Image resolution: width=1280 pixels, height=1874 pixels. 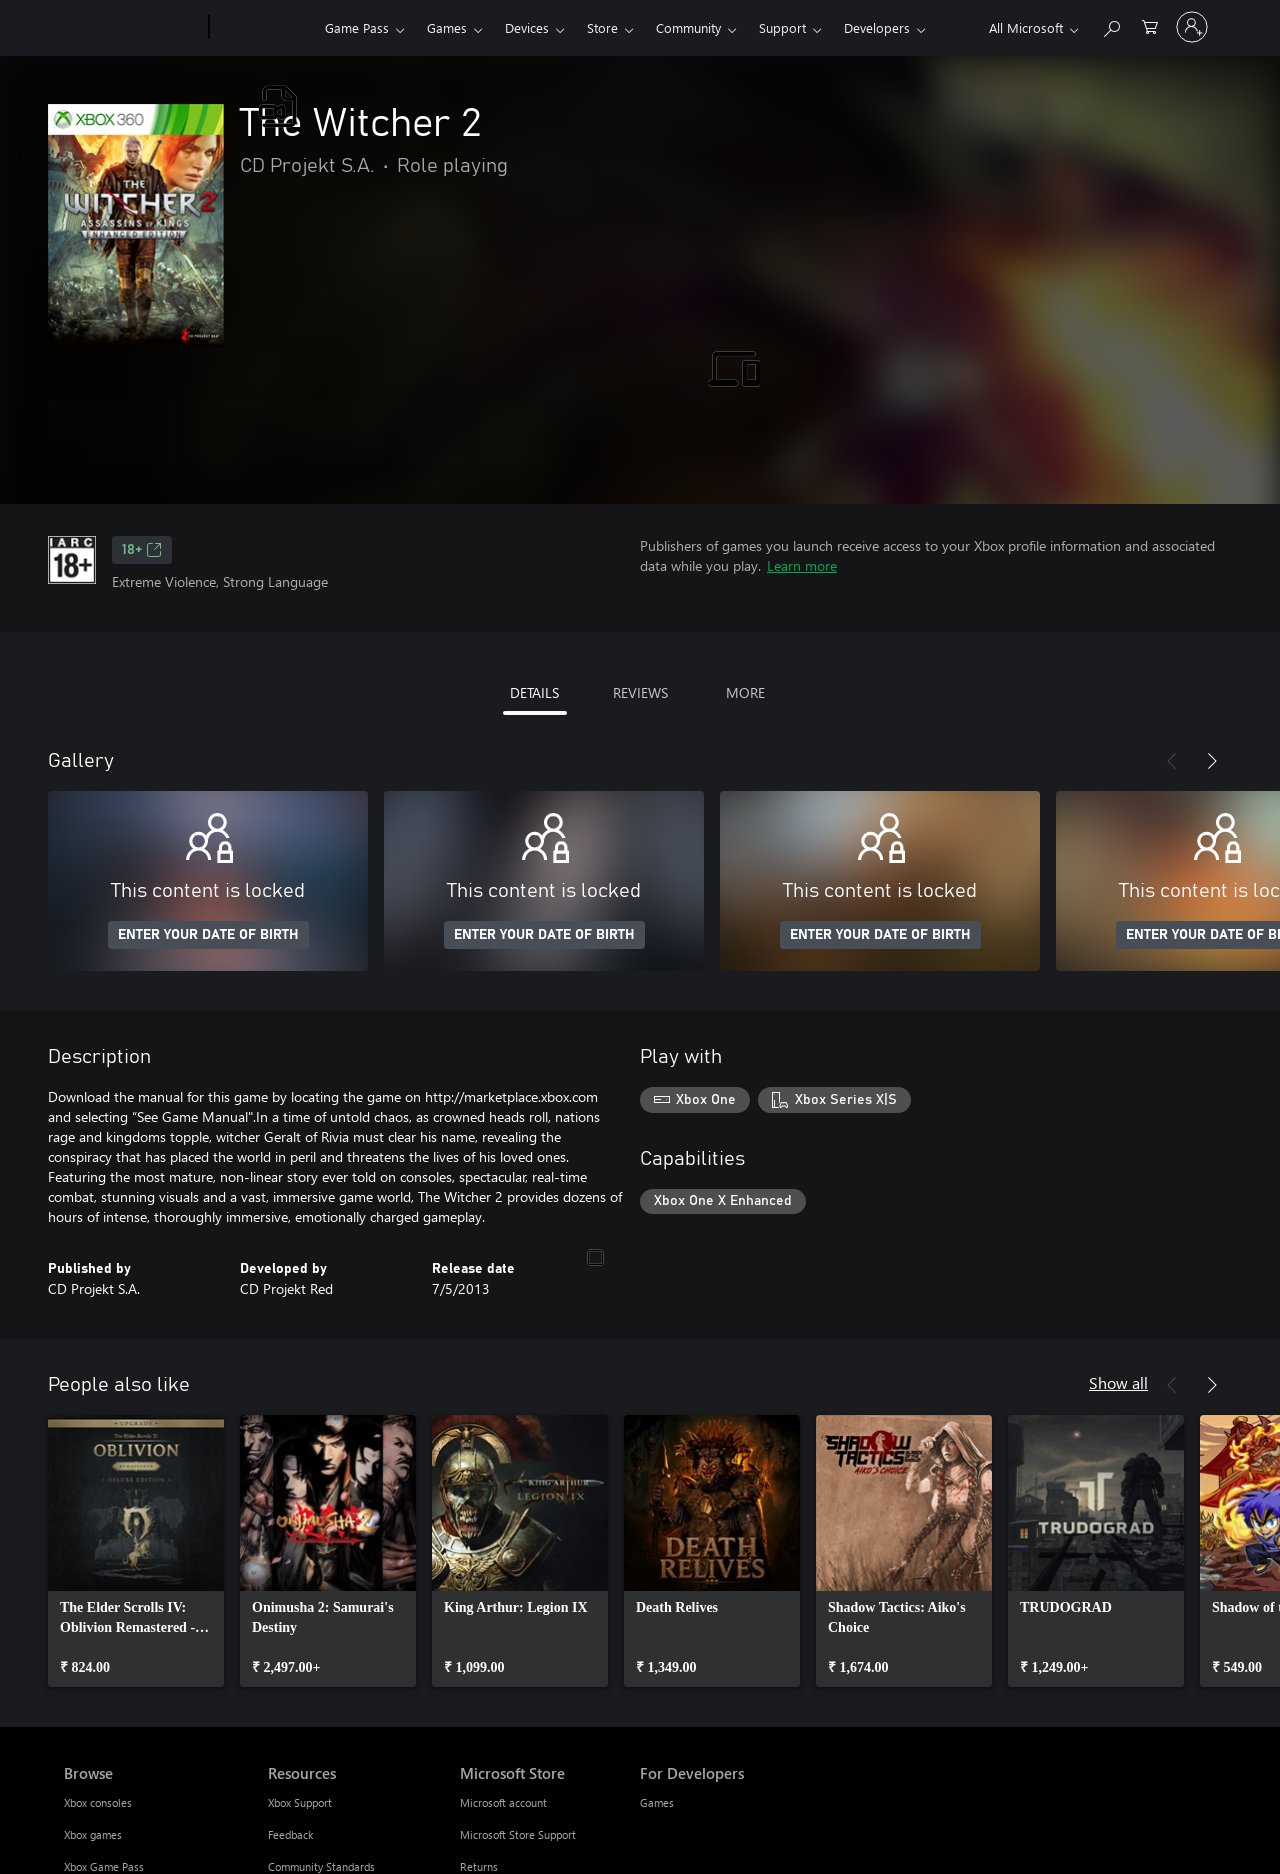 I want to click on connect your phone to another device, so click(x=734, y=369).